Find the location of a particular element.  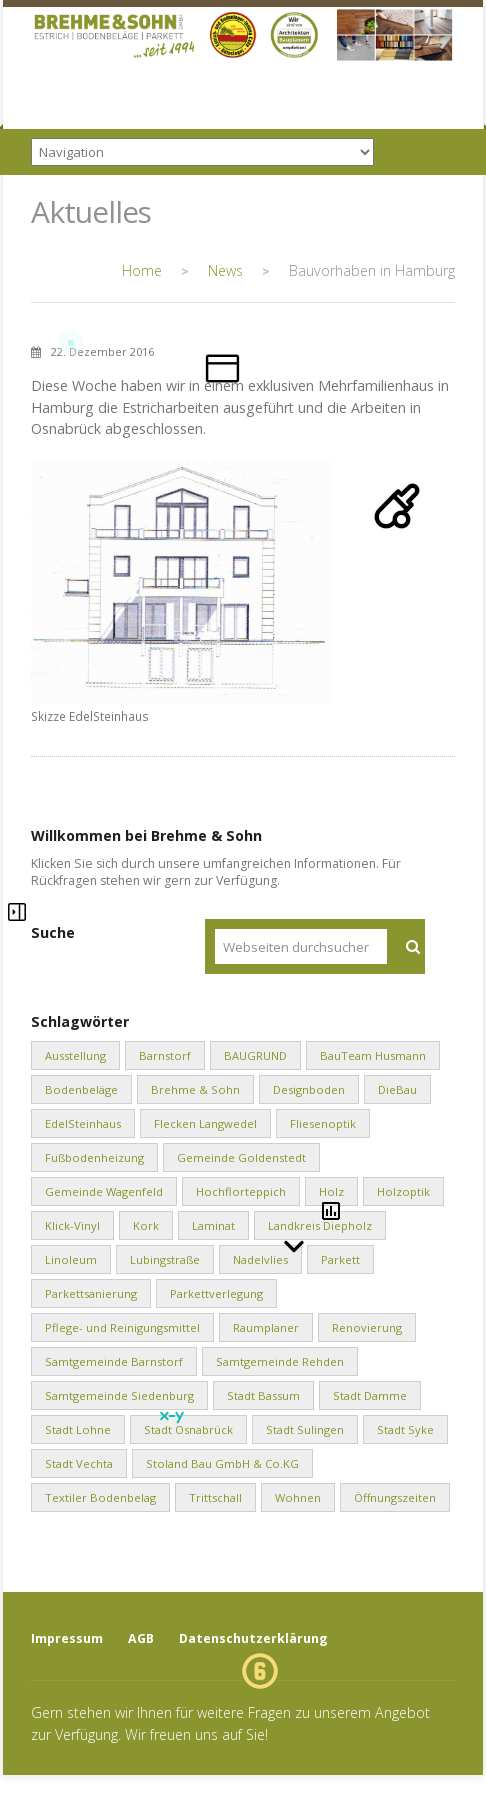

subtract y value from x in a calculation is located at coordinates (172, 1416).